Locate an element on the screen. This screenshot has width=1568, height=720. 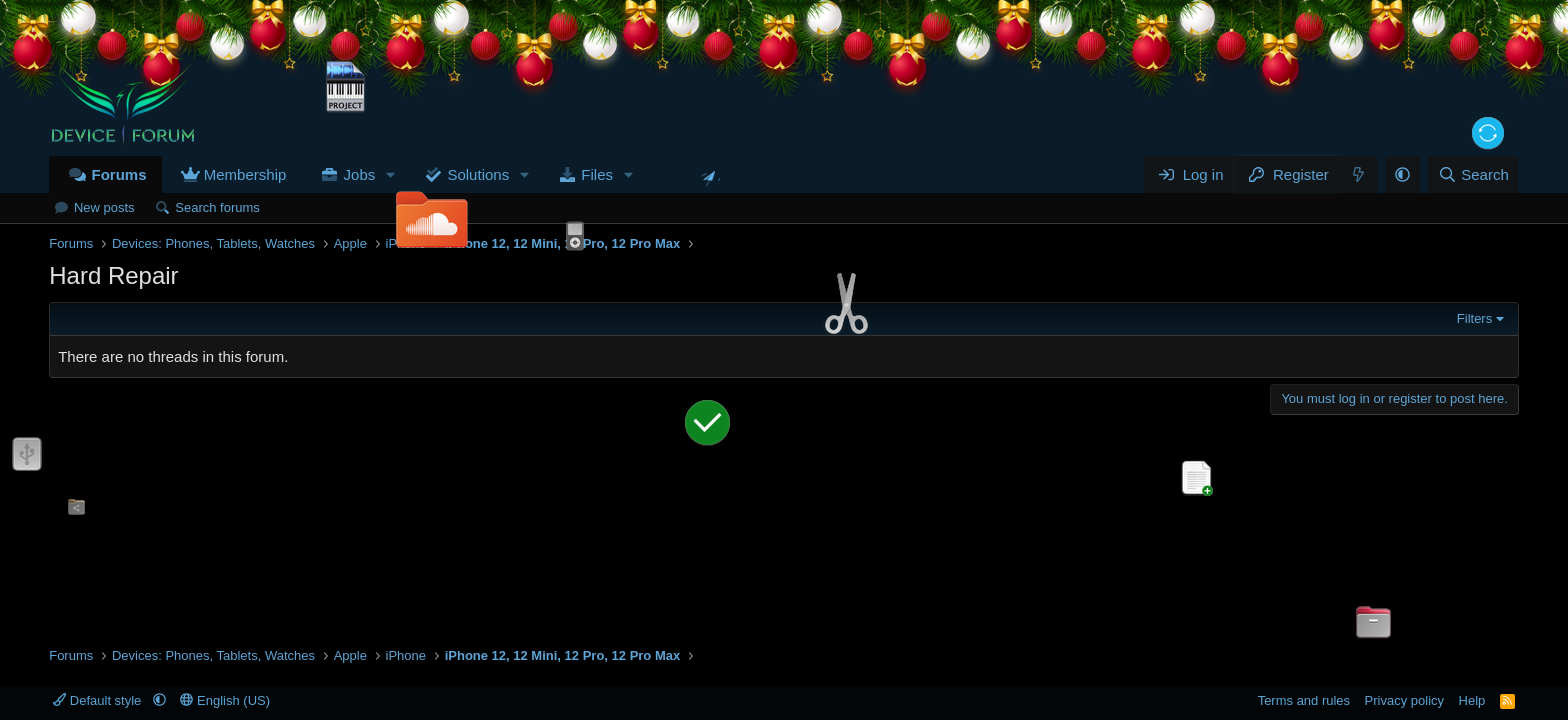
open your public shared folder is located at coordinates (76, 506).